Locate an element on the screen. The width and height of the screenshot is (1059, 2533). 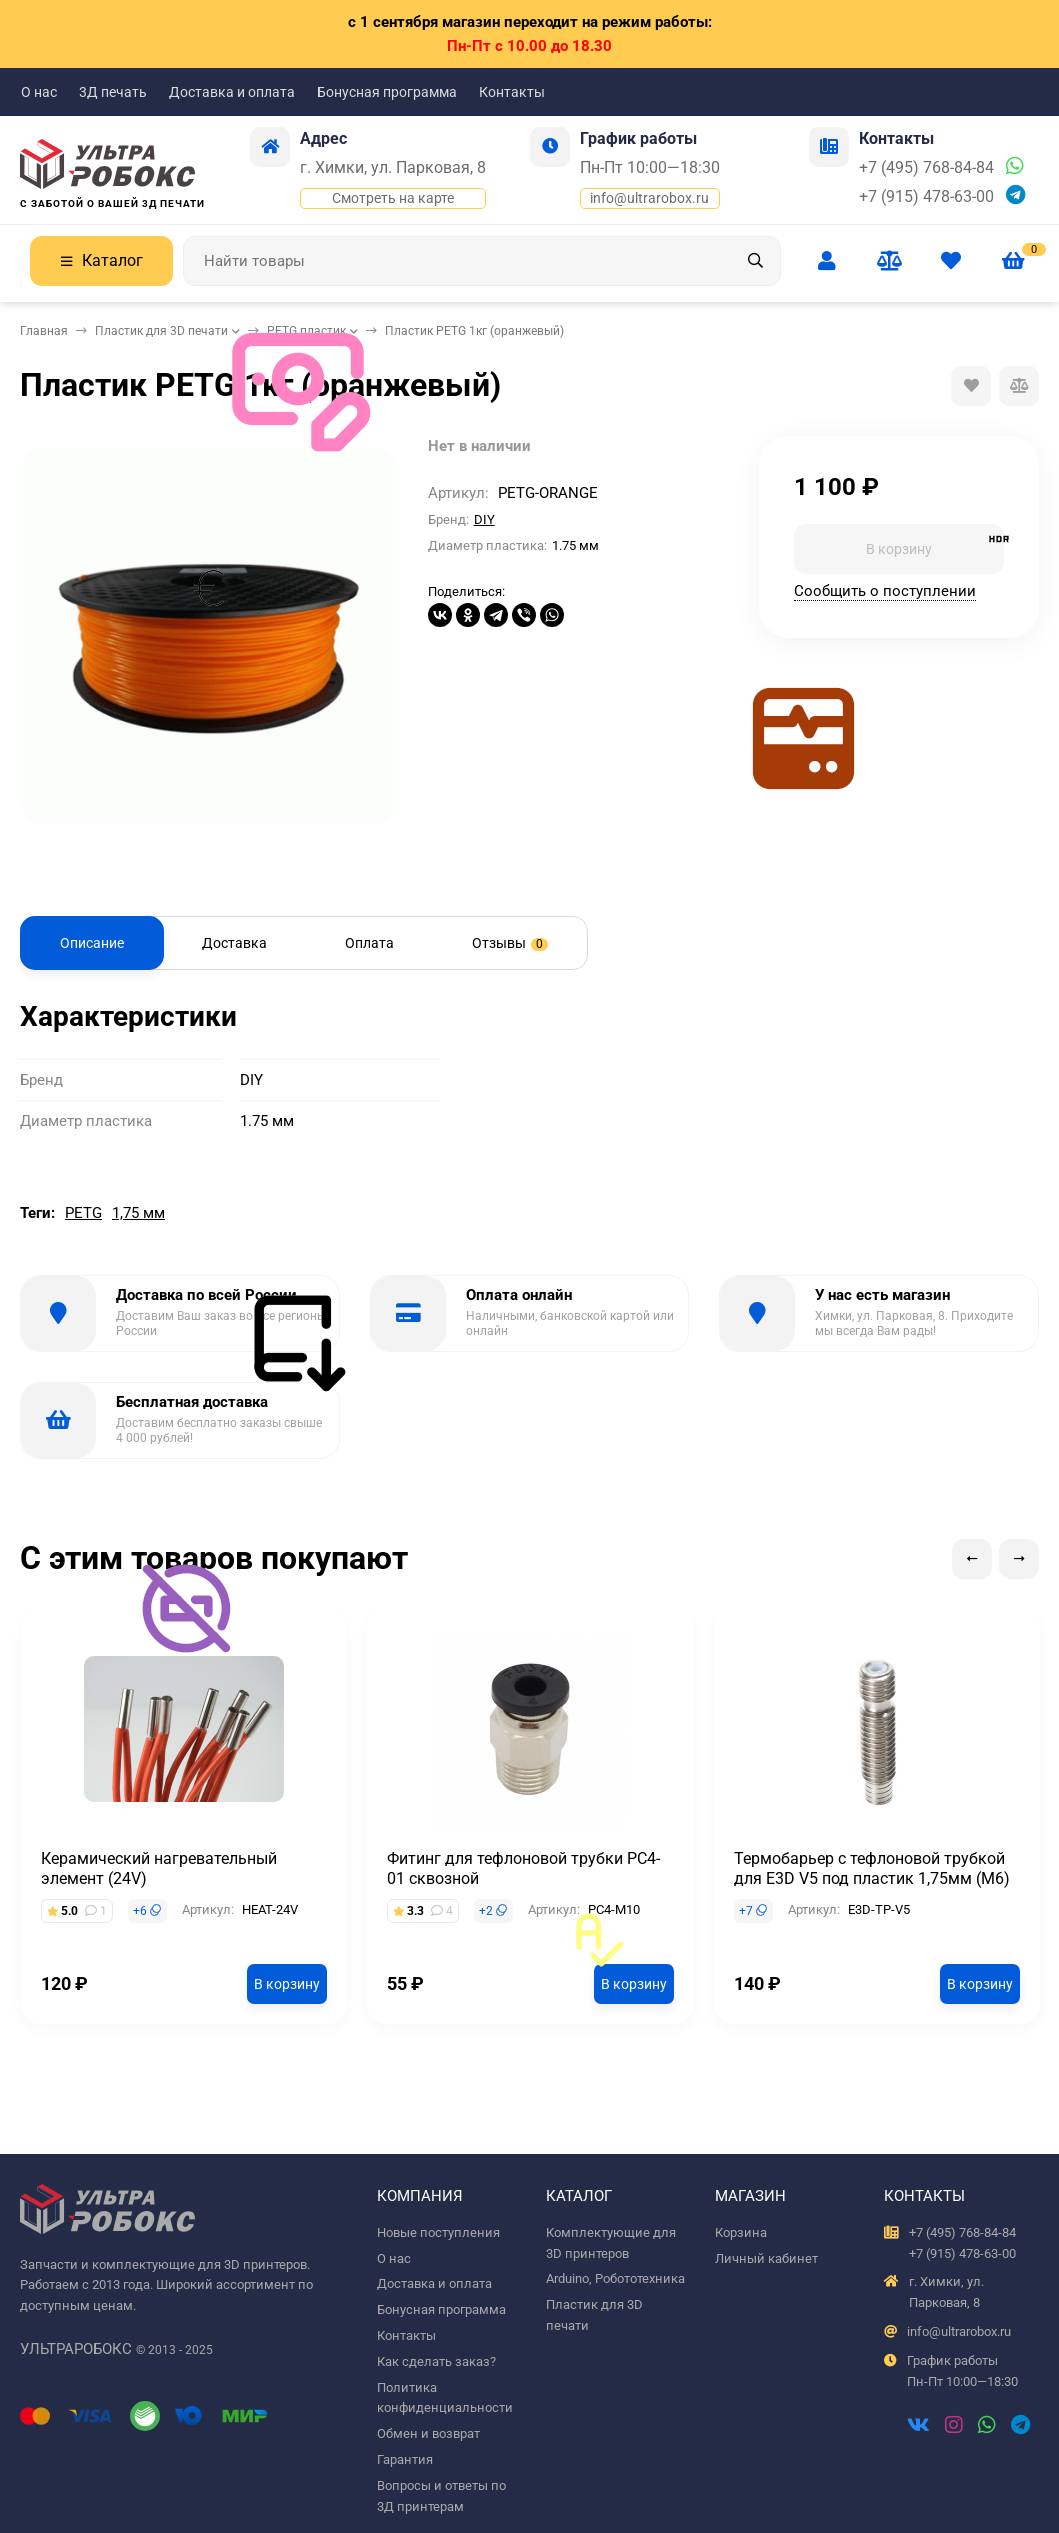
view heart rate or vital signs monitor is located at coordinates (803, 738).